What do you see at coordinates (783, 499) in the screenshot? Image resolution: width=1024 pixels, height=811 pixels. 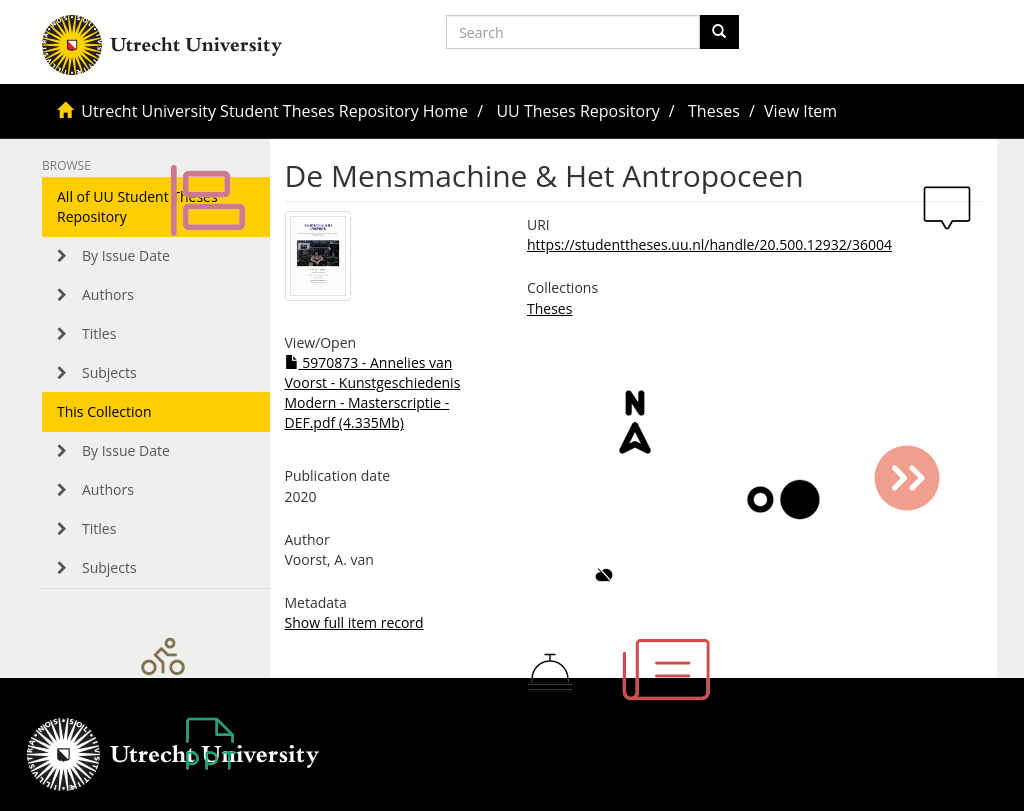 I see `enable HDR strong mode for photos` at bounding box center [783, 499].